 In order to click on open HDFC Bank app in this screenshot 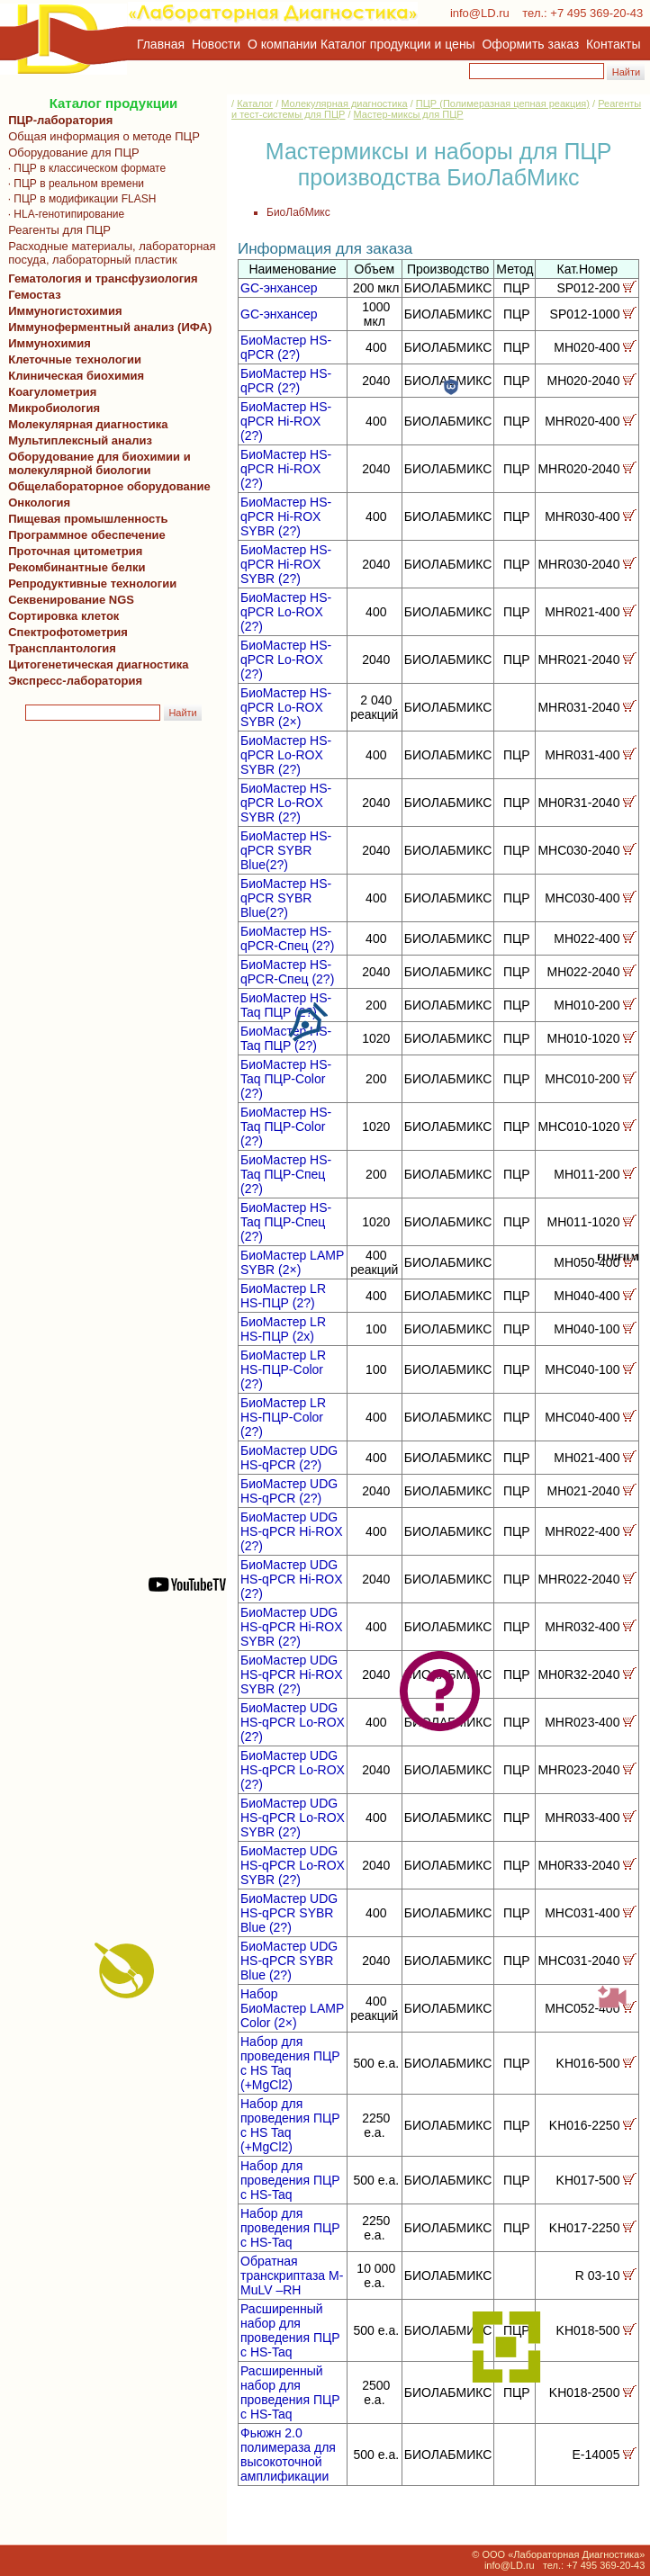, I will do `click(506, 2347)`.